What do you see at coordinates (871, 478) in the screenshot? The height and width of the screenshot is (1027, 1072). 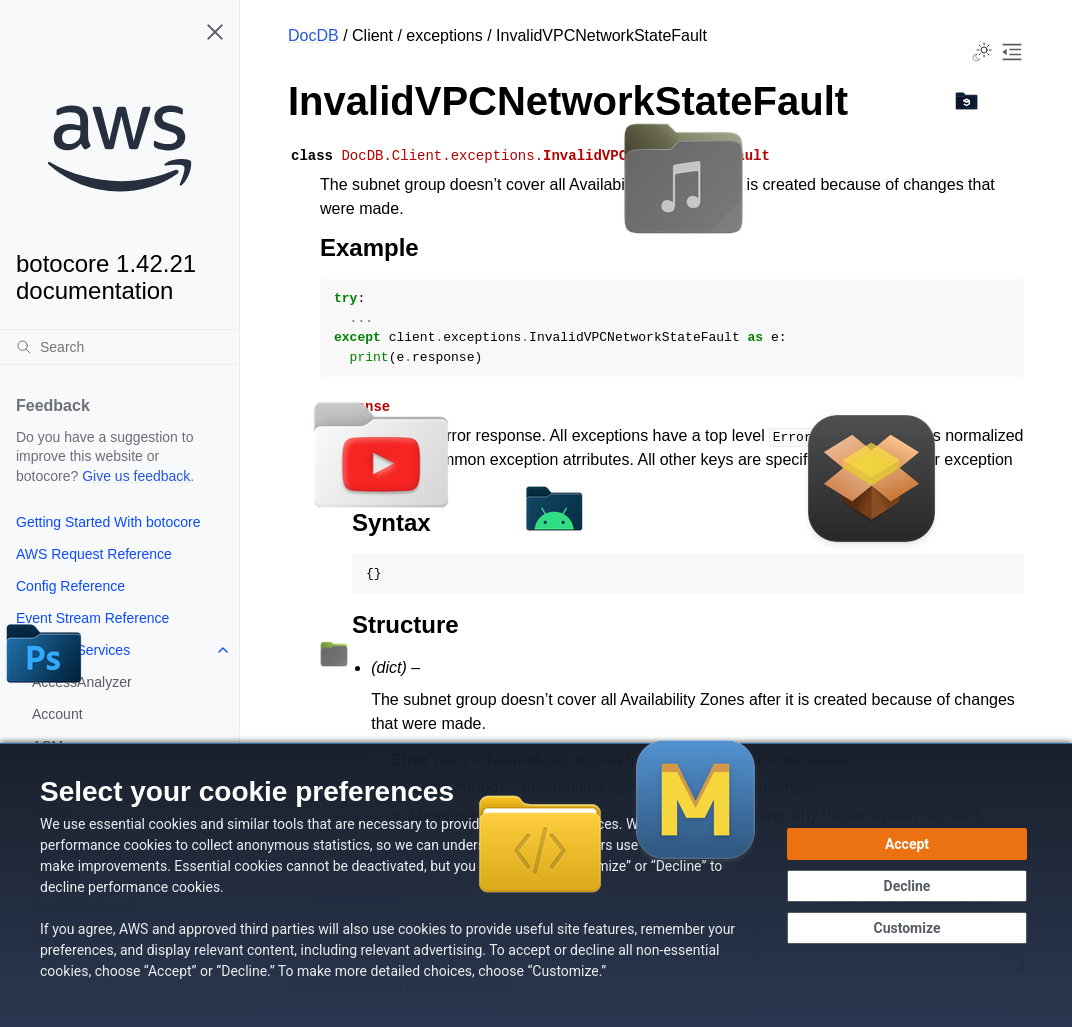 I see `open synaptic package manager` at bounding box center [871, 478].